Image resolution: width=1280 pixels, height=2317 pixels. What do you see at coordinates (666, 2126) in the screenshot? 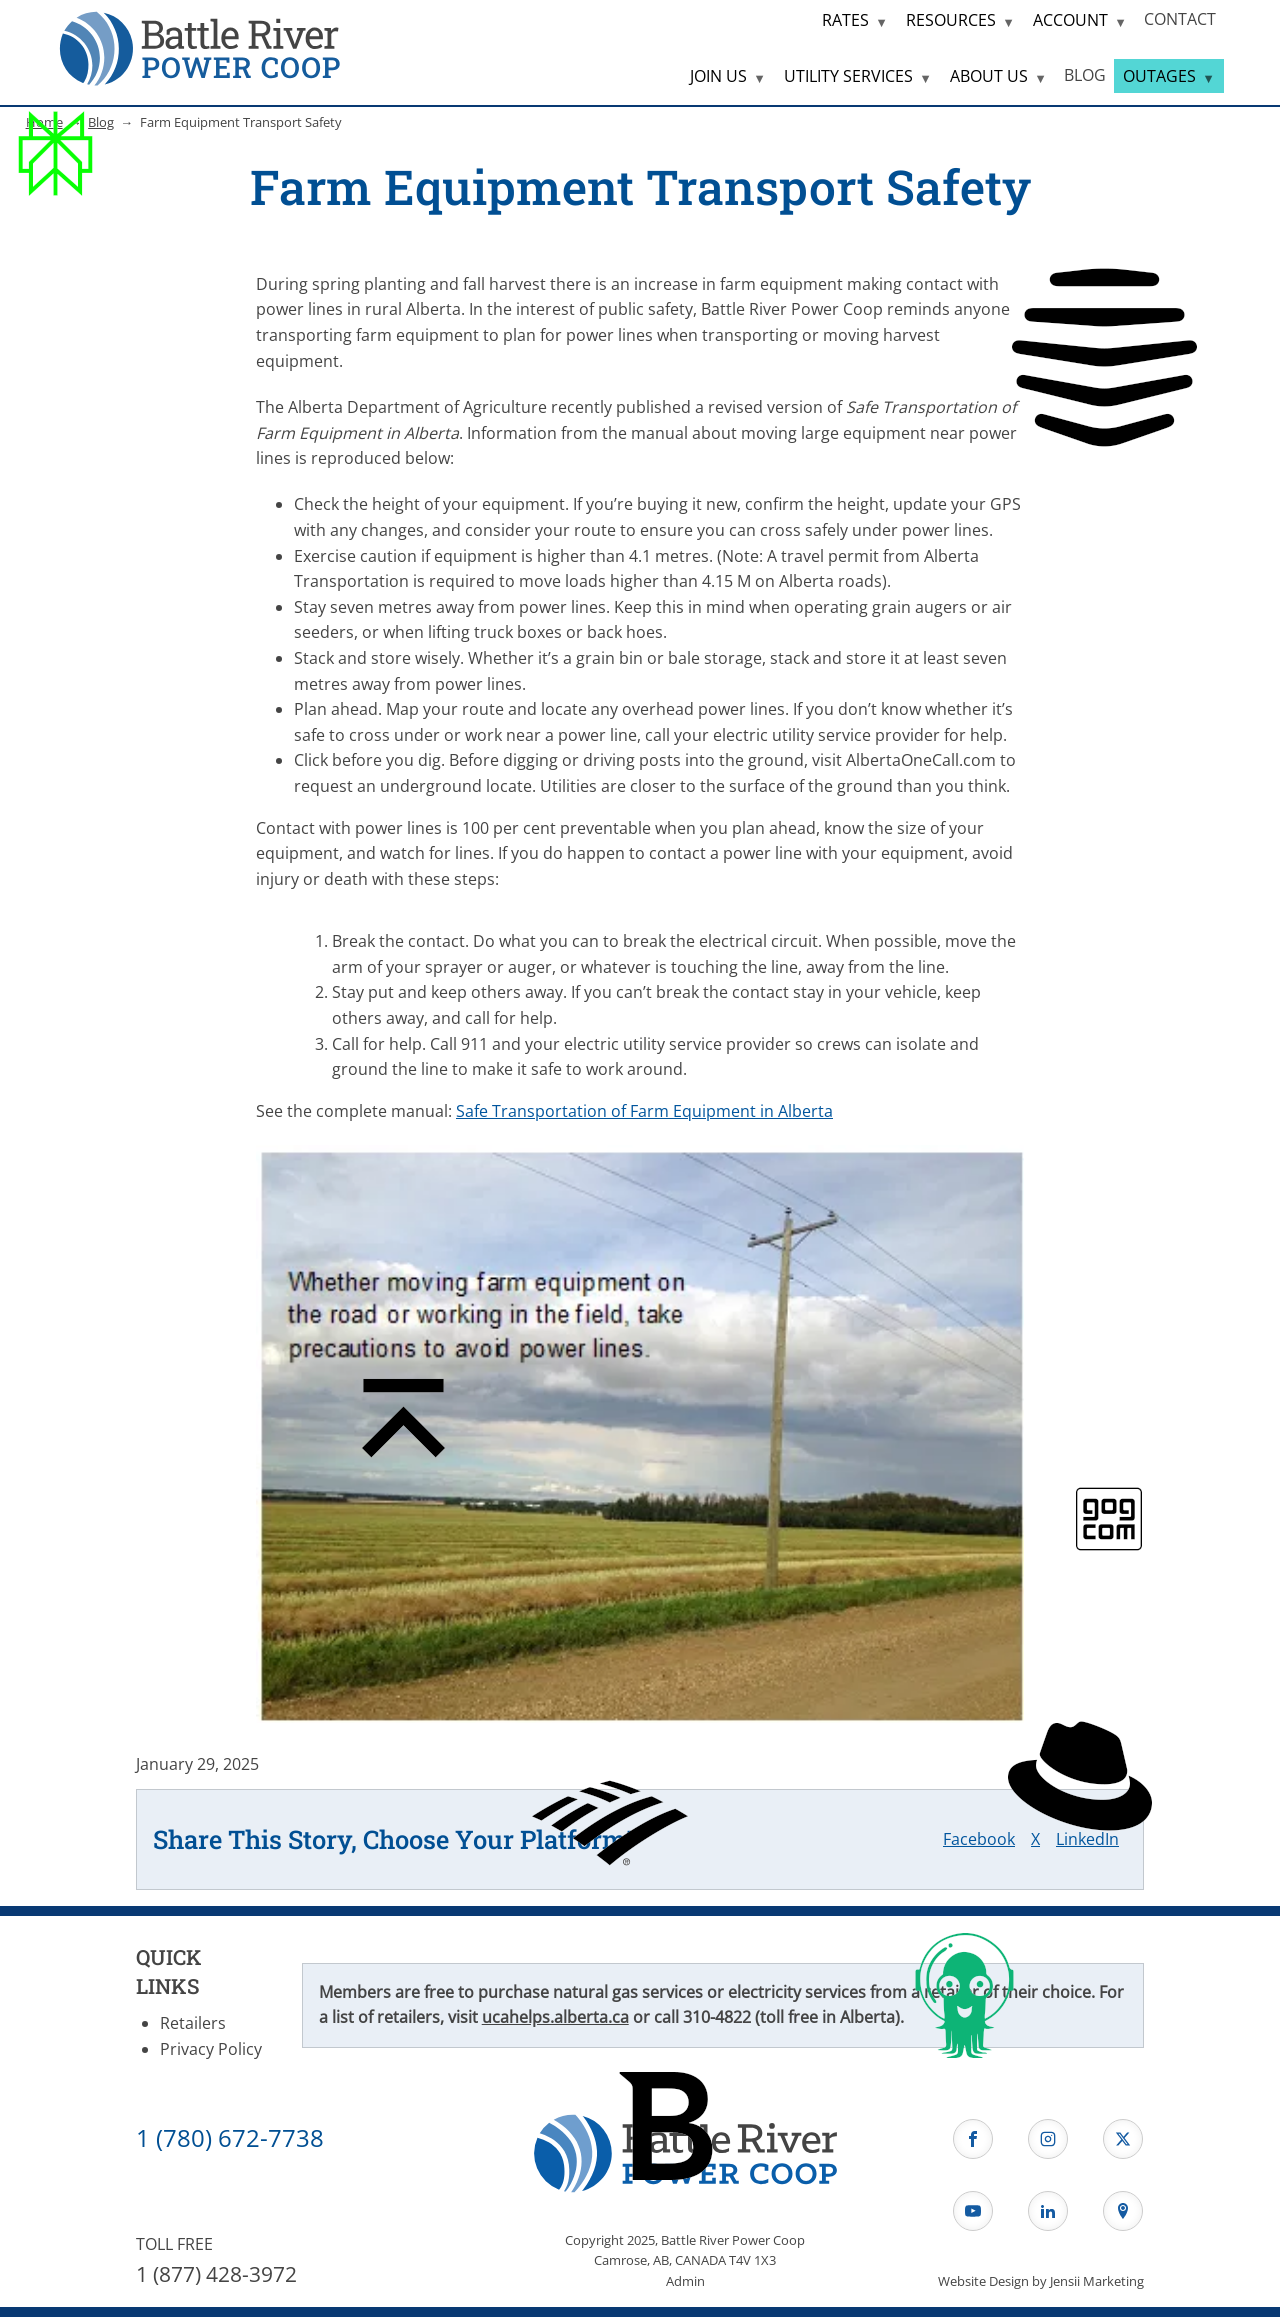
I see `bitdefender antivirus app` at bounding box center [666, 2126].